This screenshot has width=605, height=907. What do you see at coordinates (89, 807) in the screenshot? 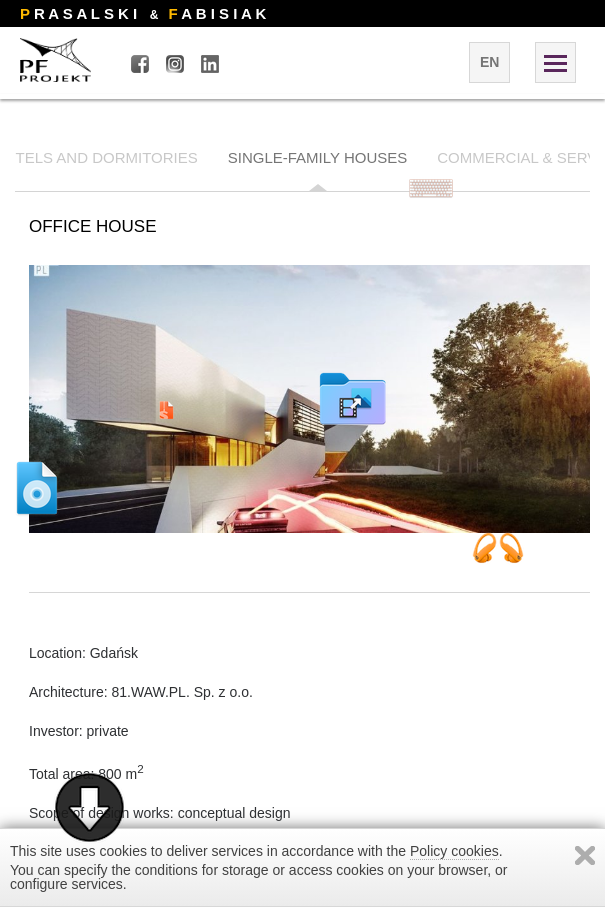
I see `access your downloads folder` at bounding box center [89, 807].